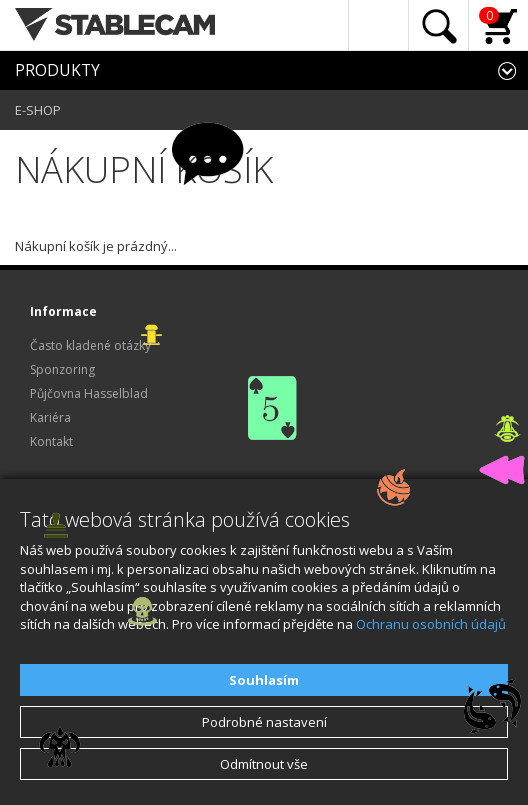  Describe the element at coordinates (393, 487) in the screenshot. I see `use an incendiary or fire-based weapon` at that location.